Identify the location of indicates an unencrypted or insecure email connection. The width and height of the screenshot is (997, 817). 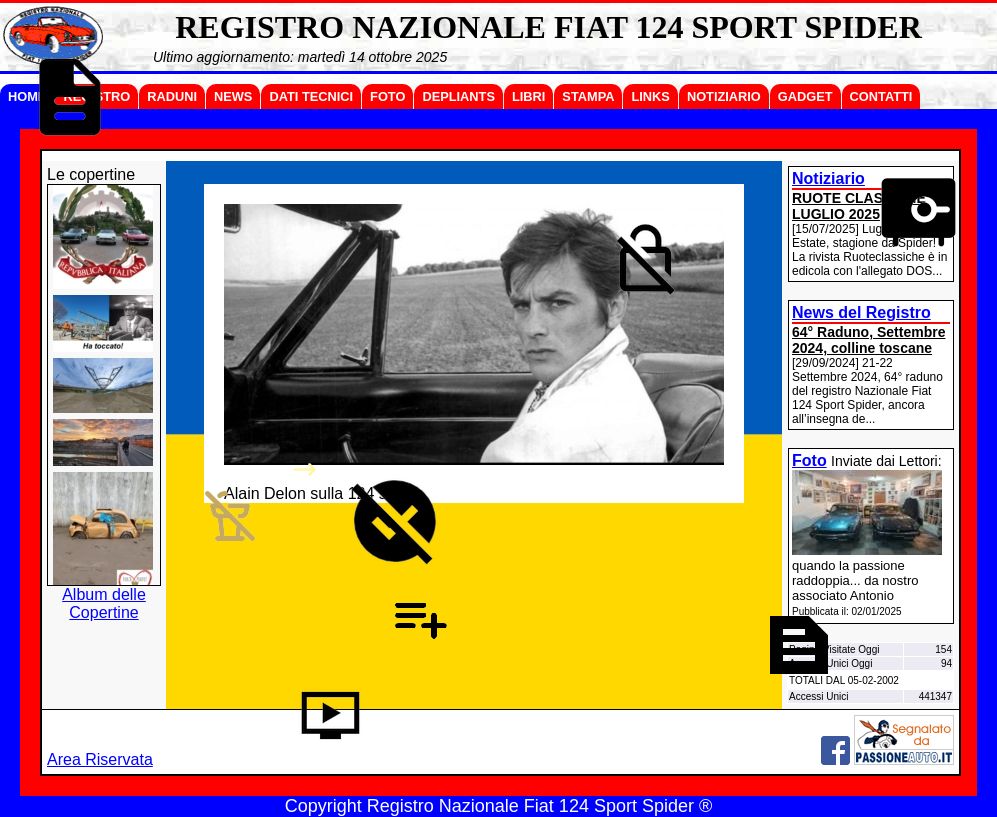
(645, 259).